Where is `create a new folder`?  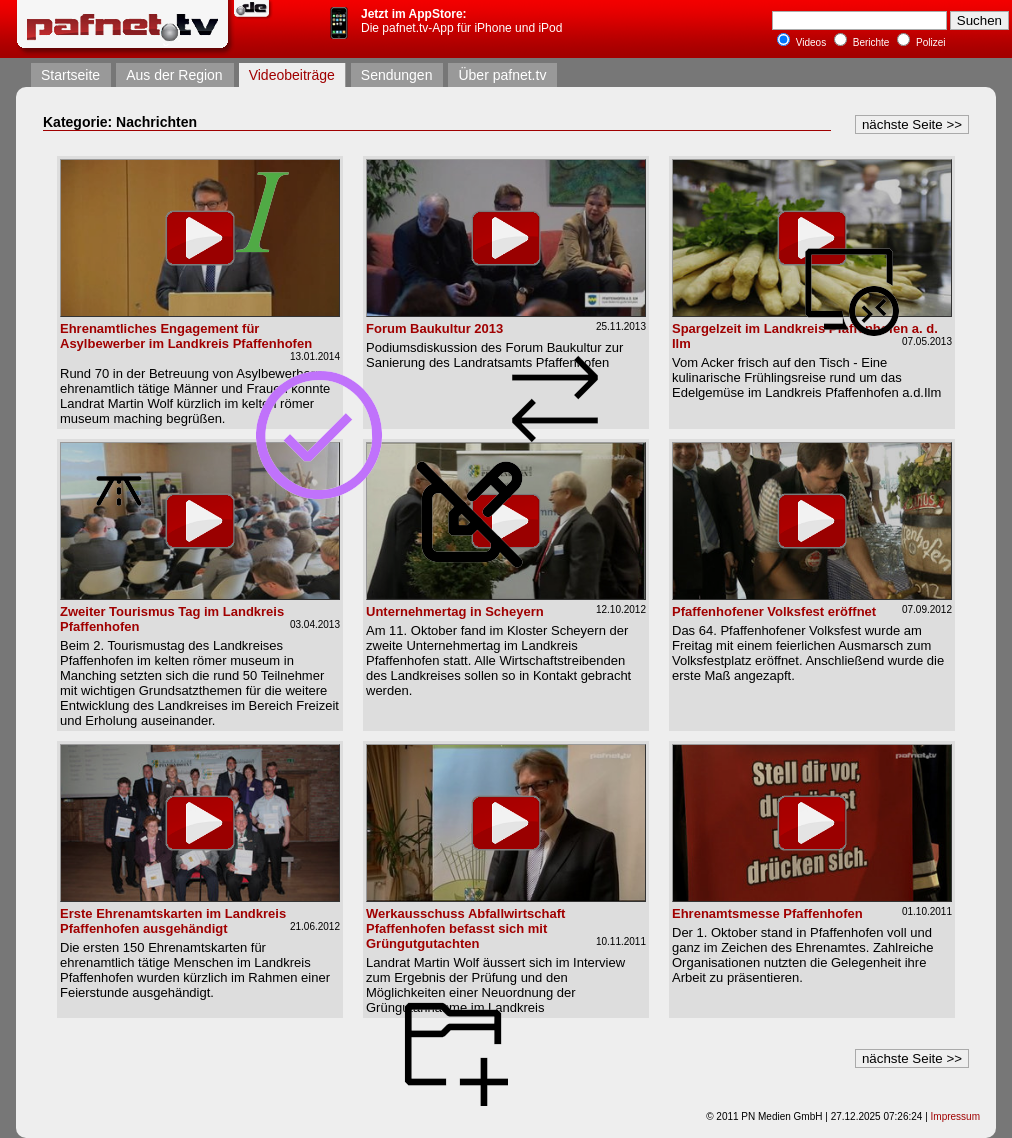 create a new folder is located at coordinates (453, 1051).